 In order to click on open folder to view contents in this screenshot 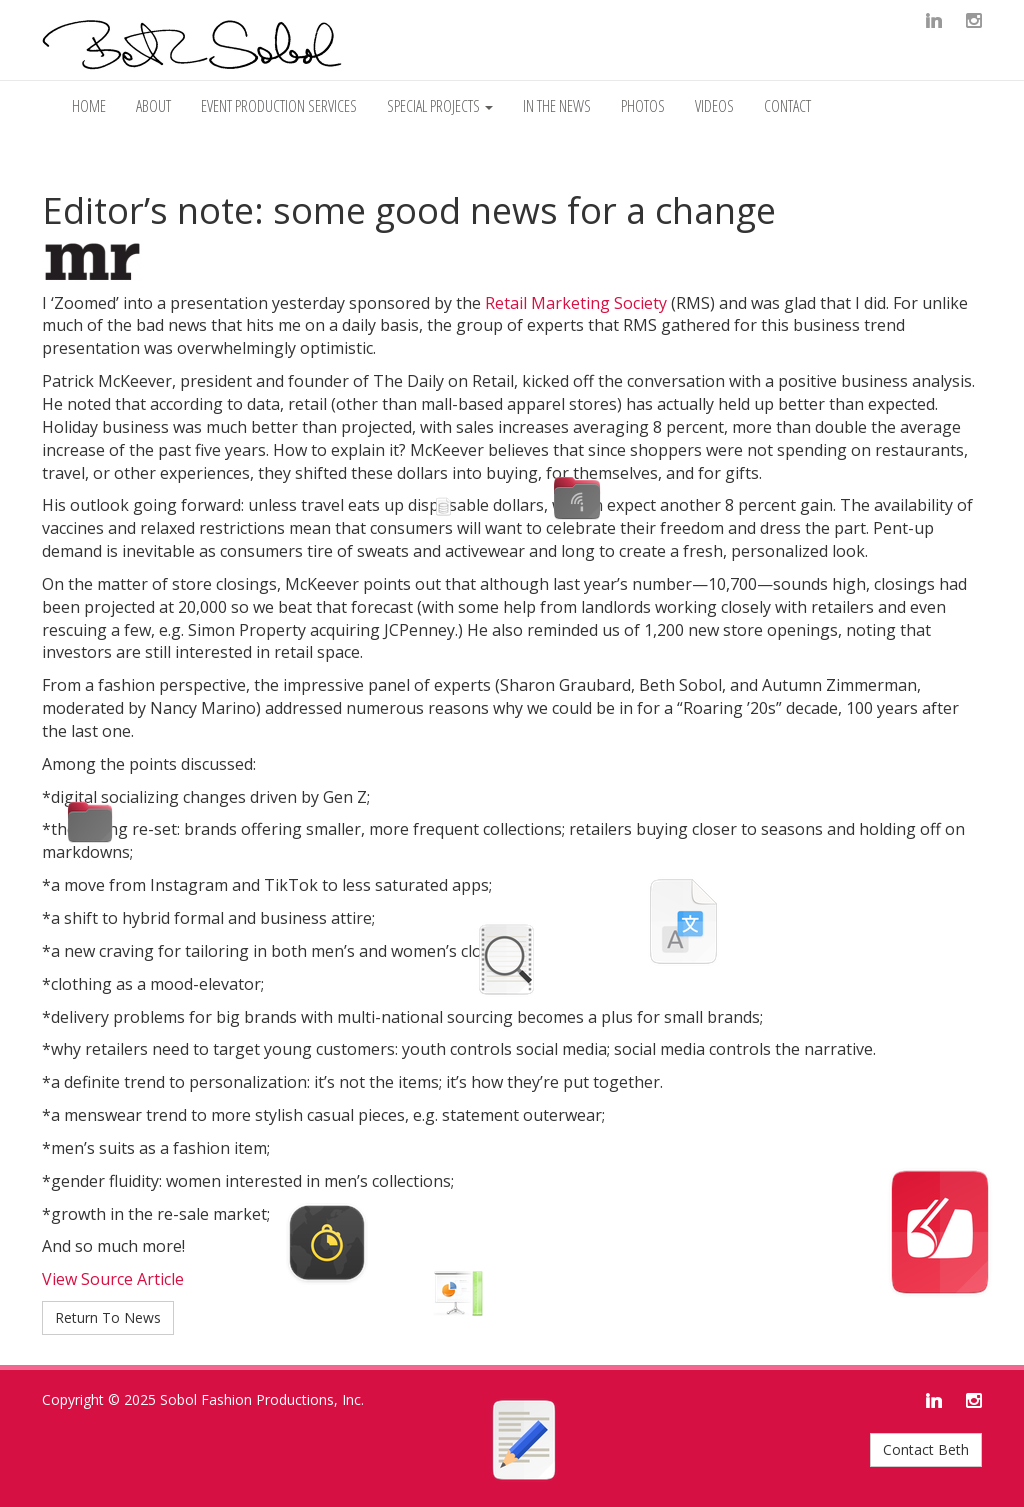, I will do `click(90, 822)`.